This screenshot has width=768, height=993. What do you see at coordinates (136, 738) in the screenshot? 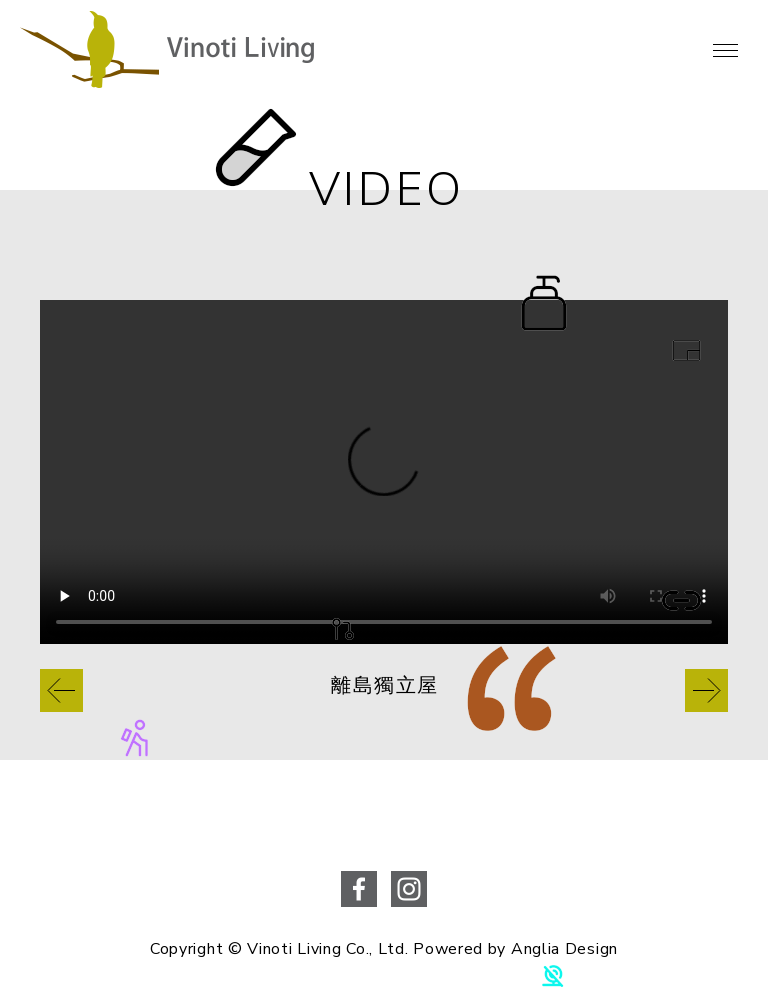
I see `access hiking or trail activities` at bounding box center [136, 738].